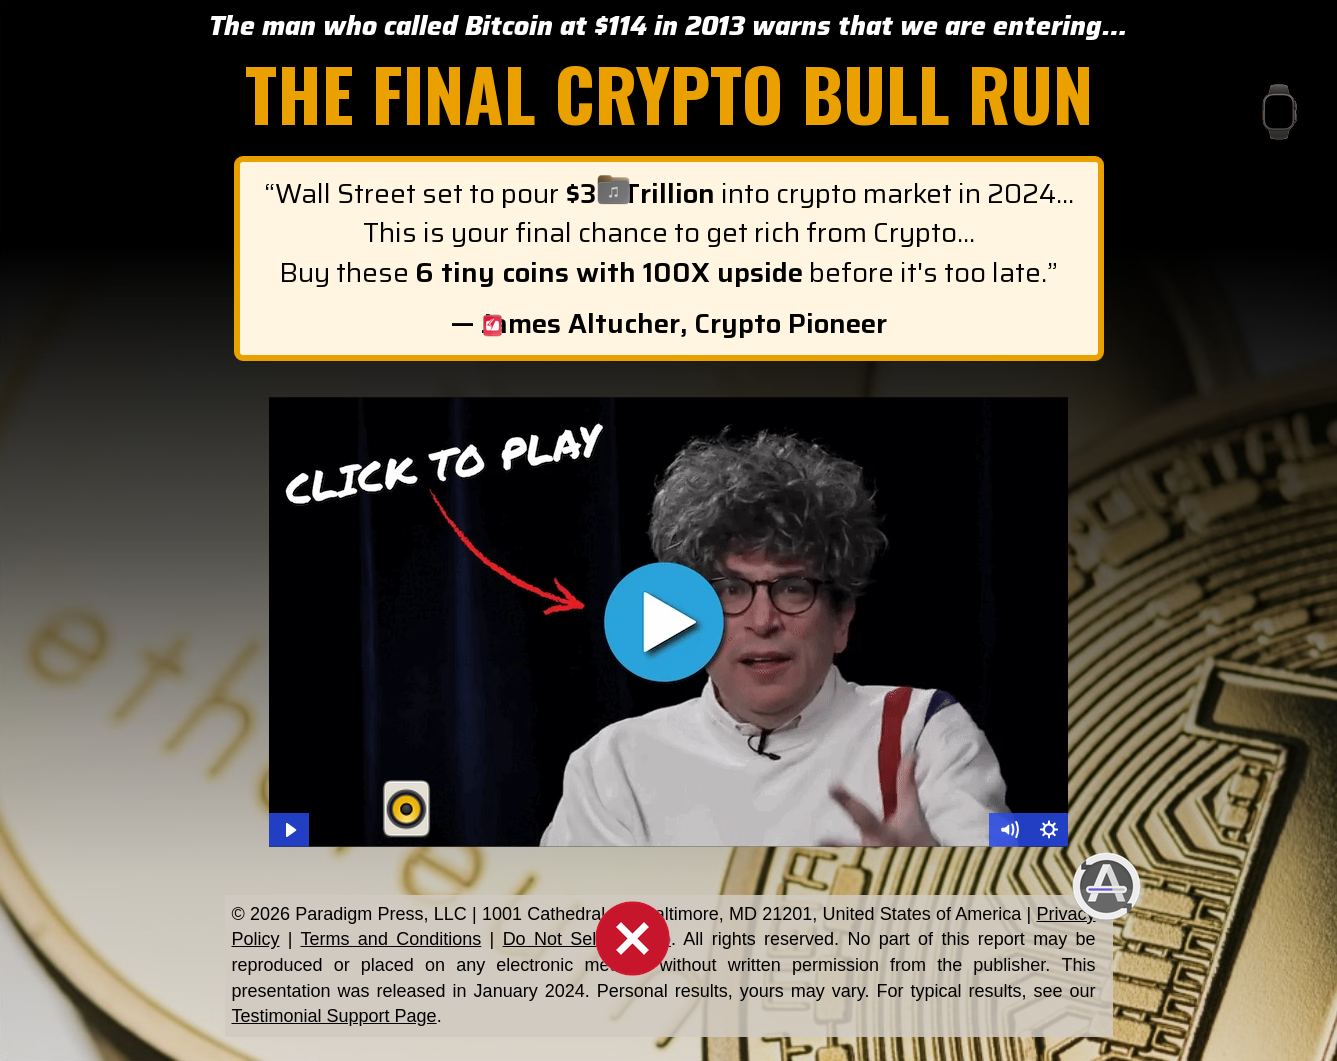 This screenshot has height=1061, width=1337. What do you see at coordinates (406, 808) in the screenshot?
I see `open Rhythmbox music player` at bounding box center [406, 808].